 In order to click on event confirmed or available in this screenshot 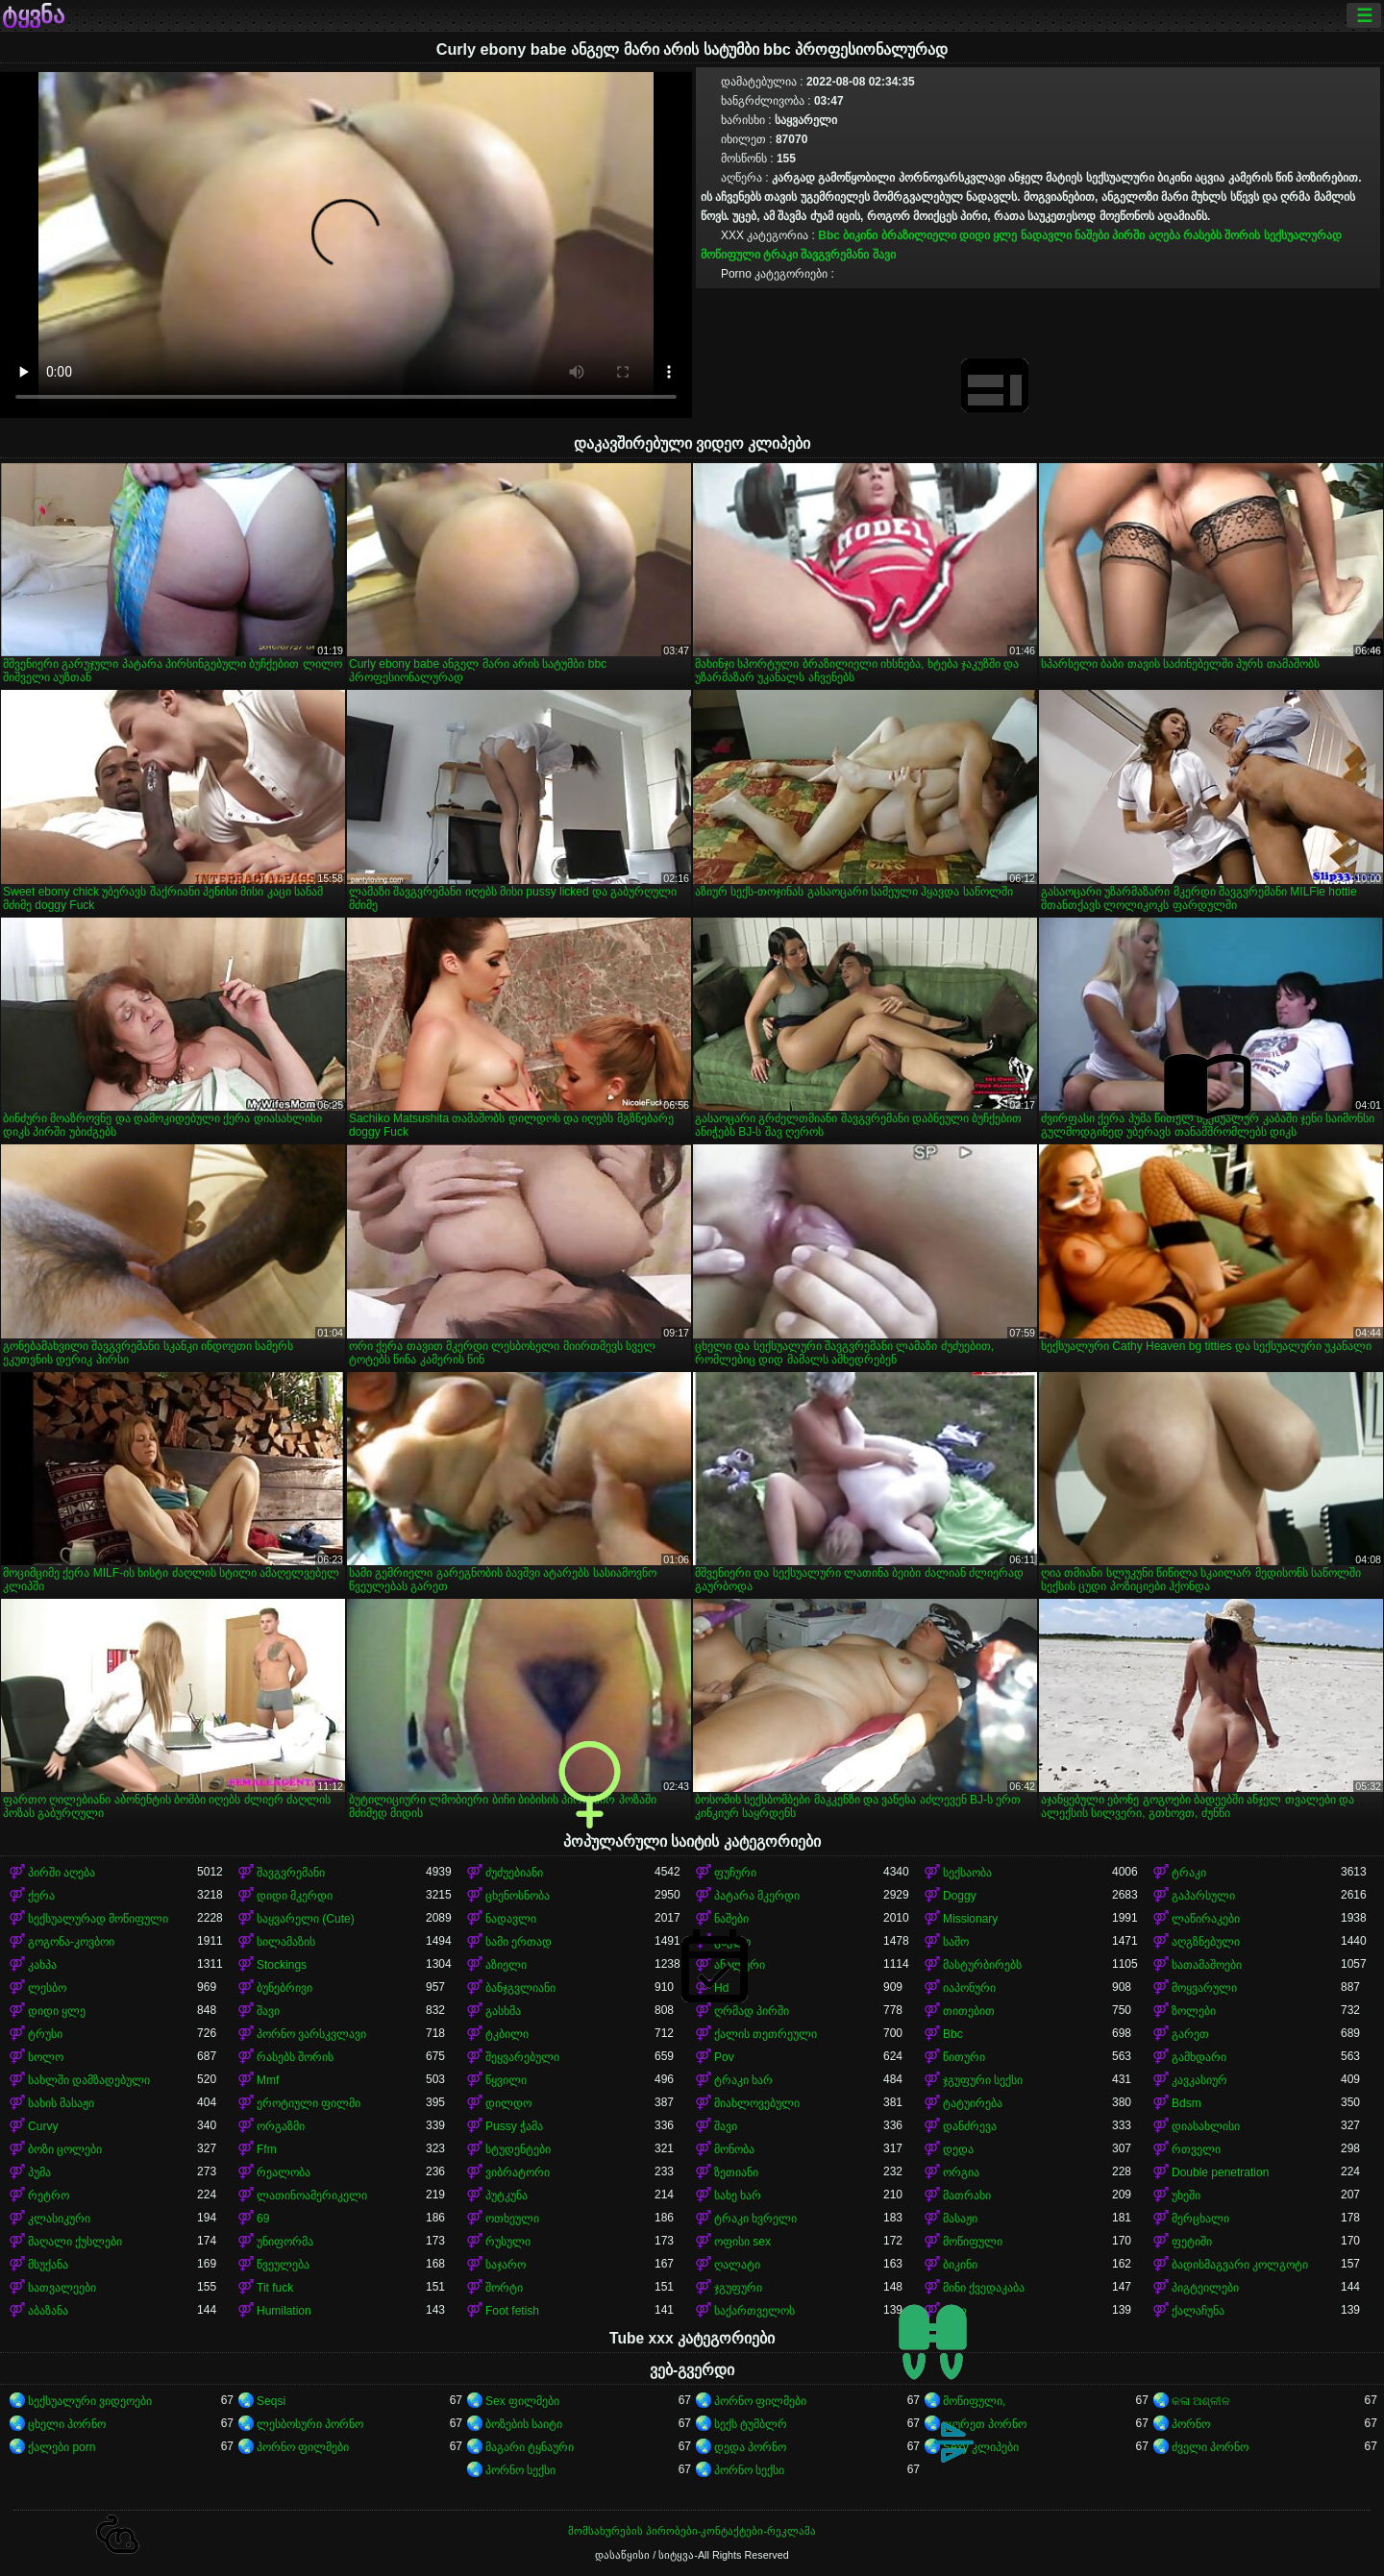, I will do `click(714, 1969)`.